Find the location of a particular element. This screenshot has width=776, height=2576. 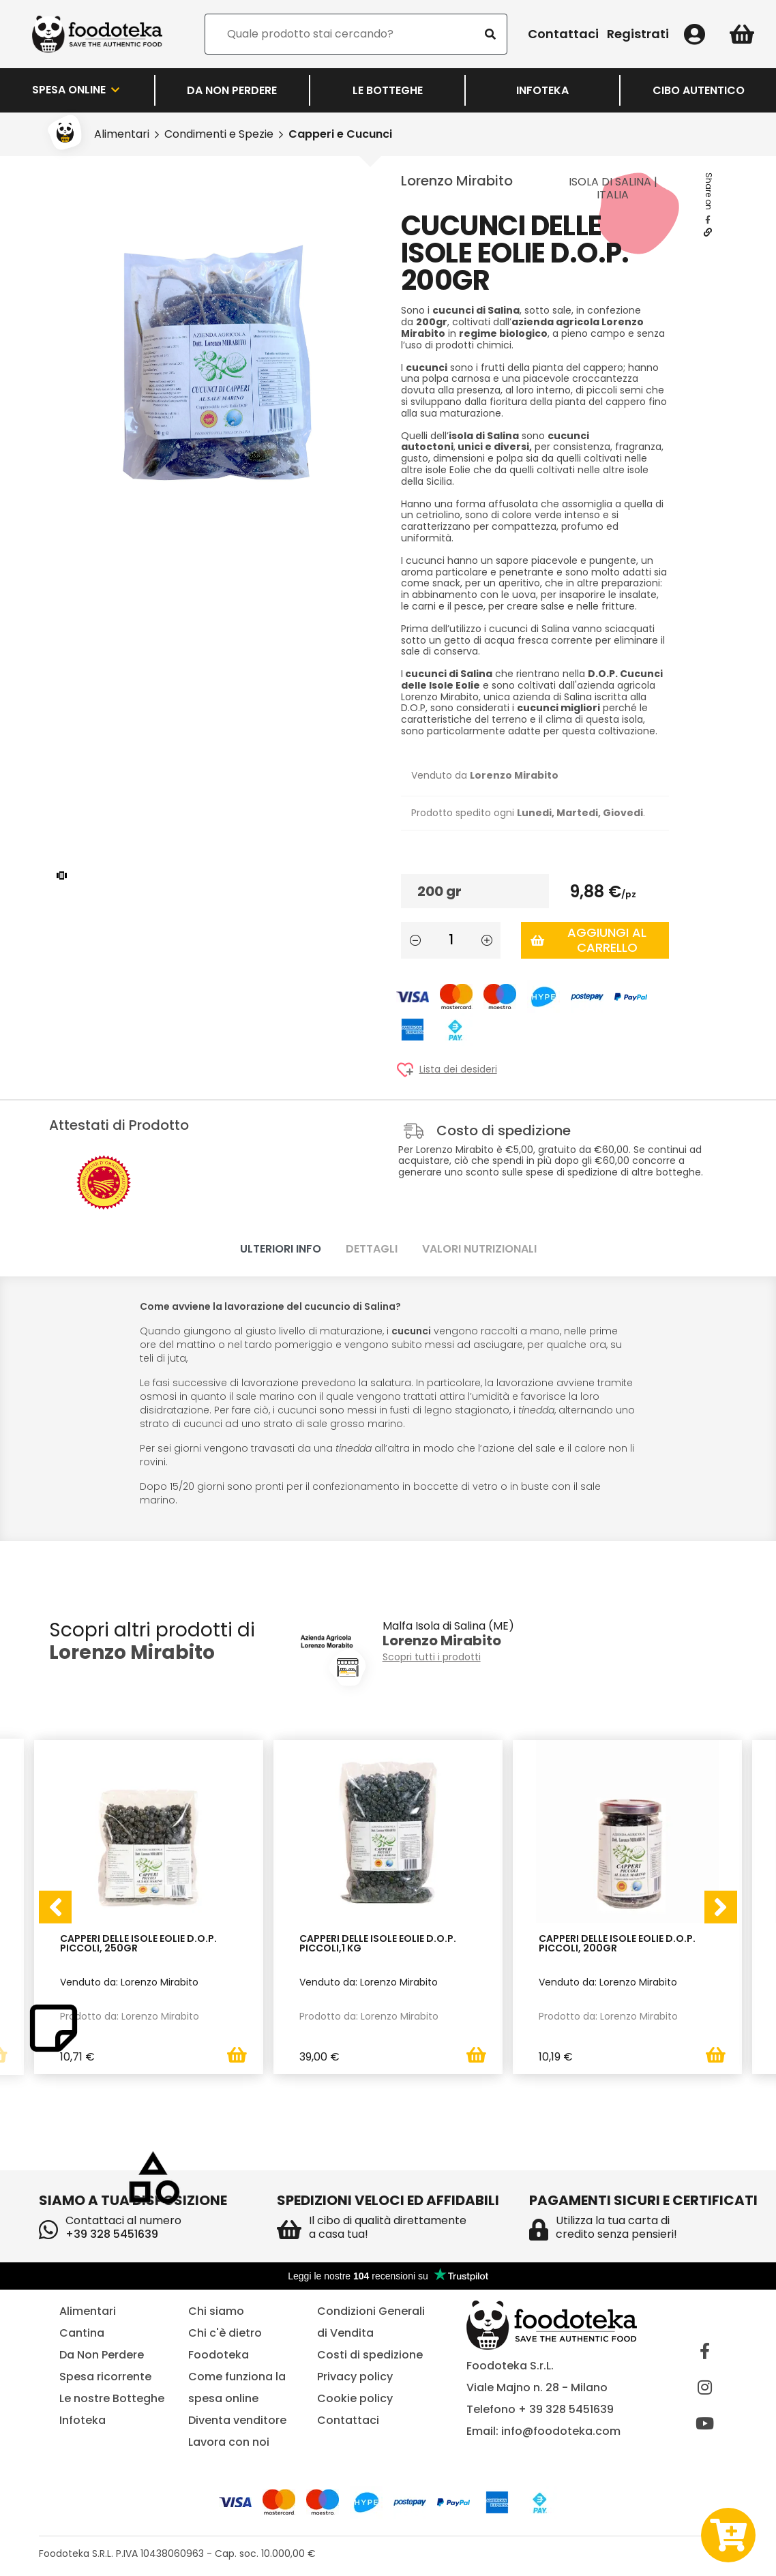

create a new note is located at coordinates (53, 2028).